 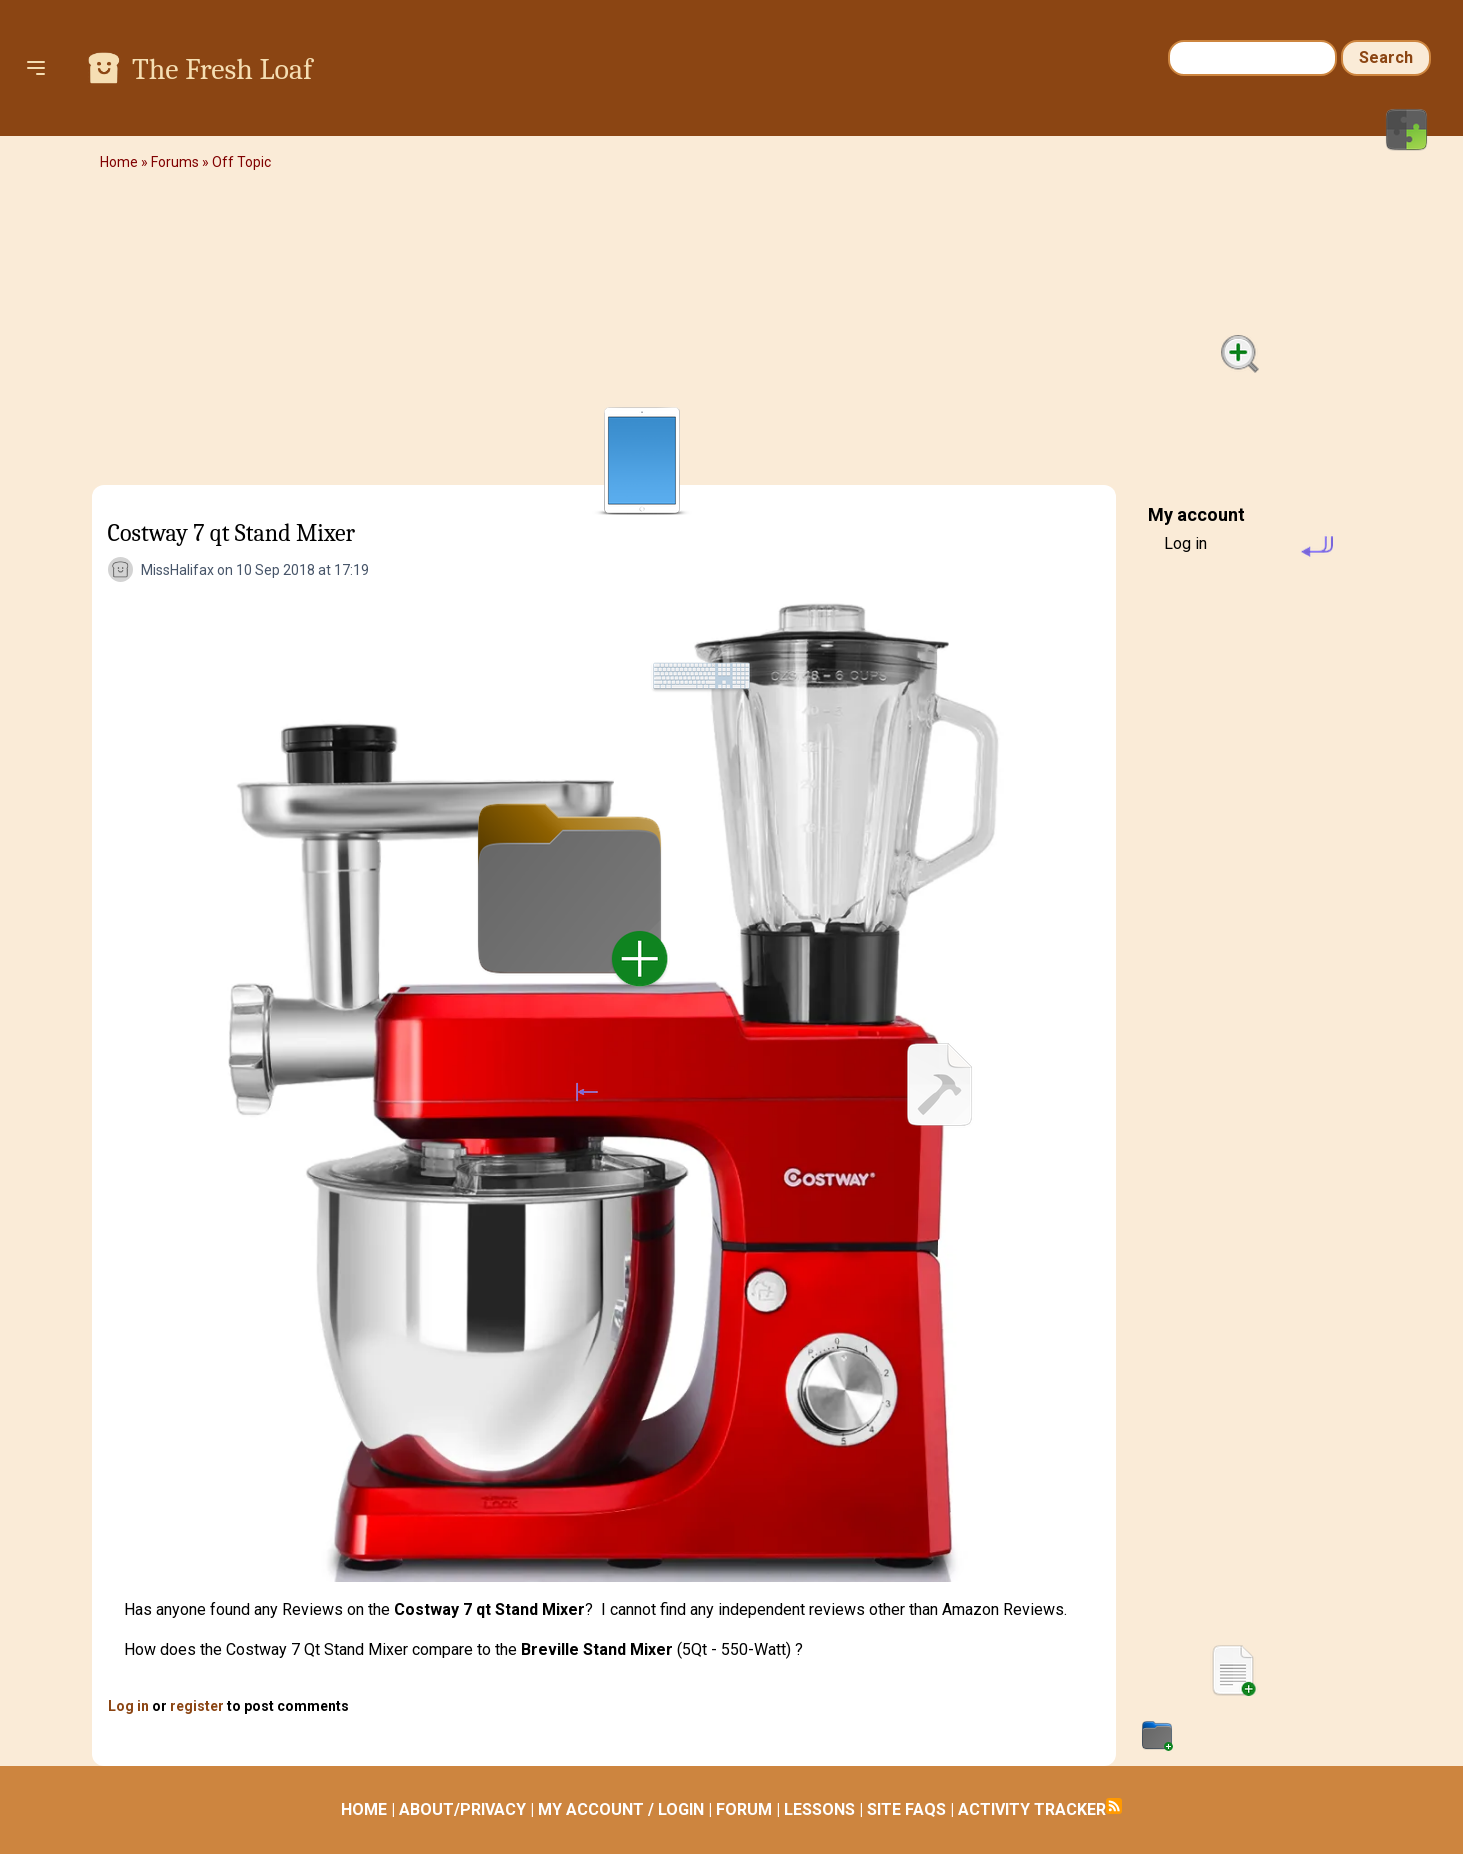 I want to click on open extension manager app, so click(x=1406, y=129).